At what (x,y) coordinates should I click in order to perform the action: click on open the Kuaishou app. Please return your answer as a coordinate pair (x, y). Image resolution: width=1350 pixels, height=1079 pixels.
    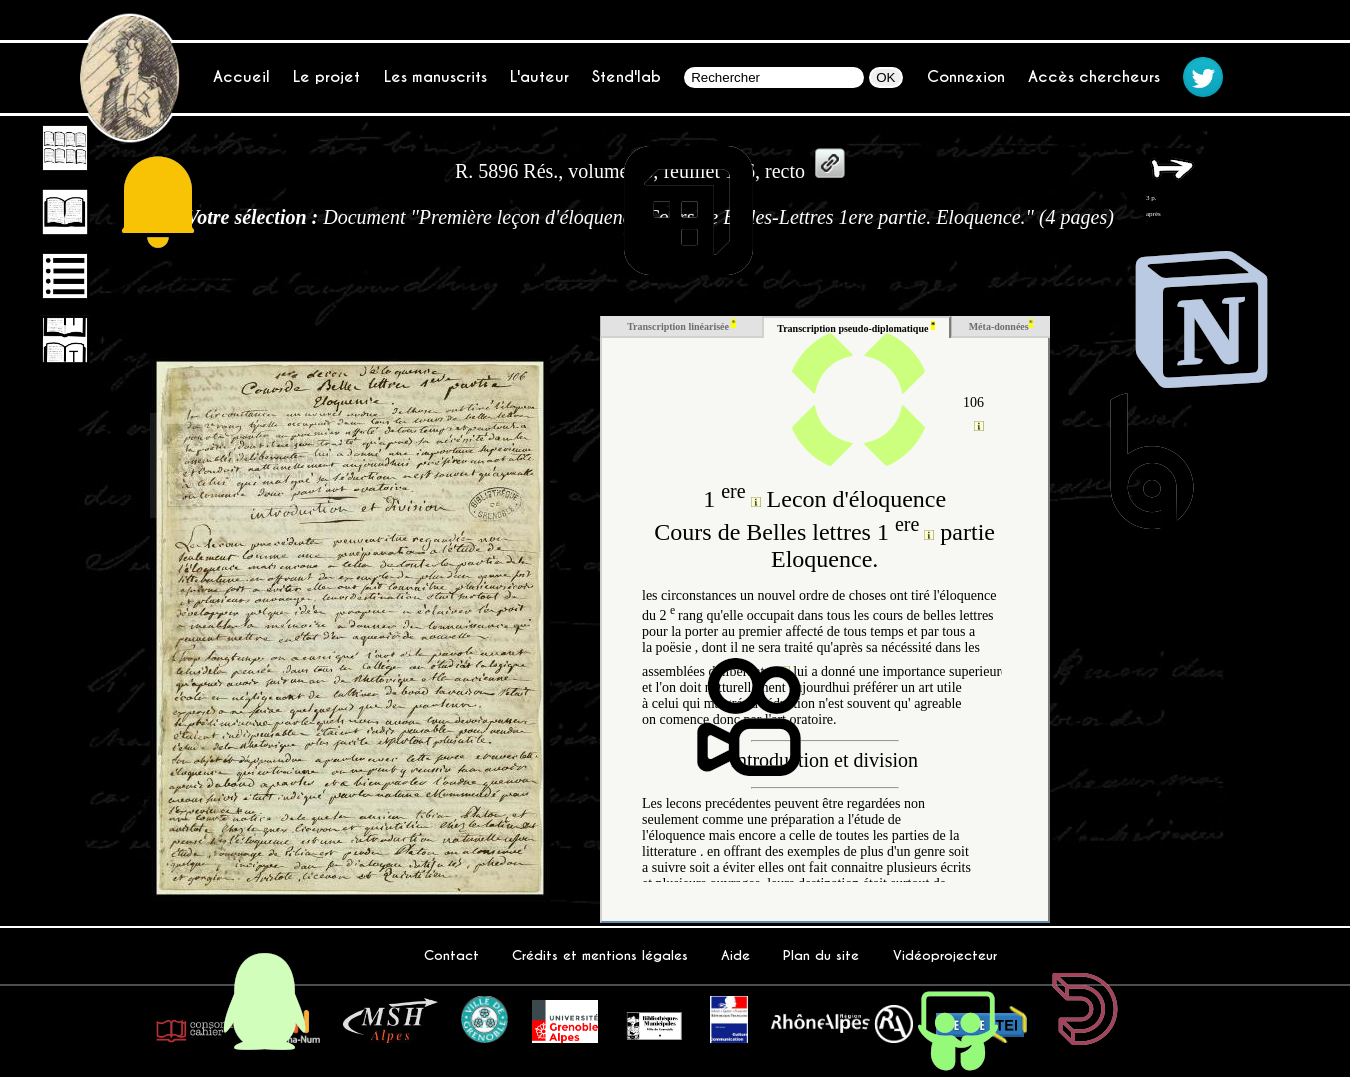
    Looking at the image, I should click on (749, 717).